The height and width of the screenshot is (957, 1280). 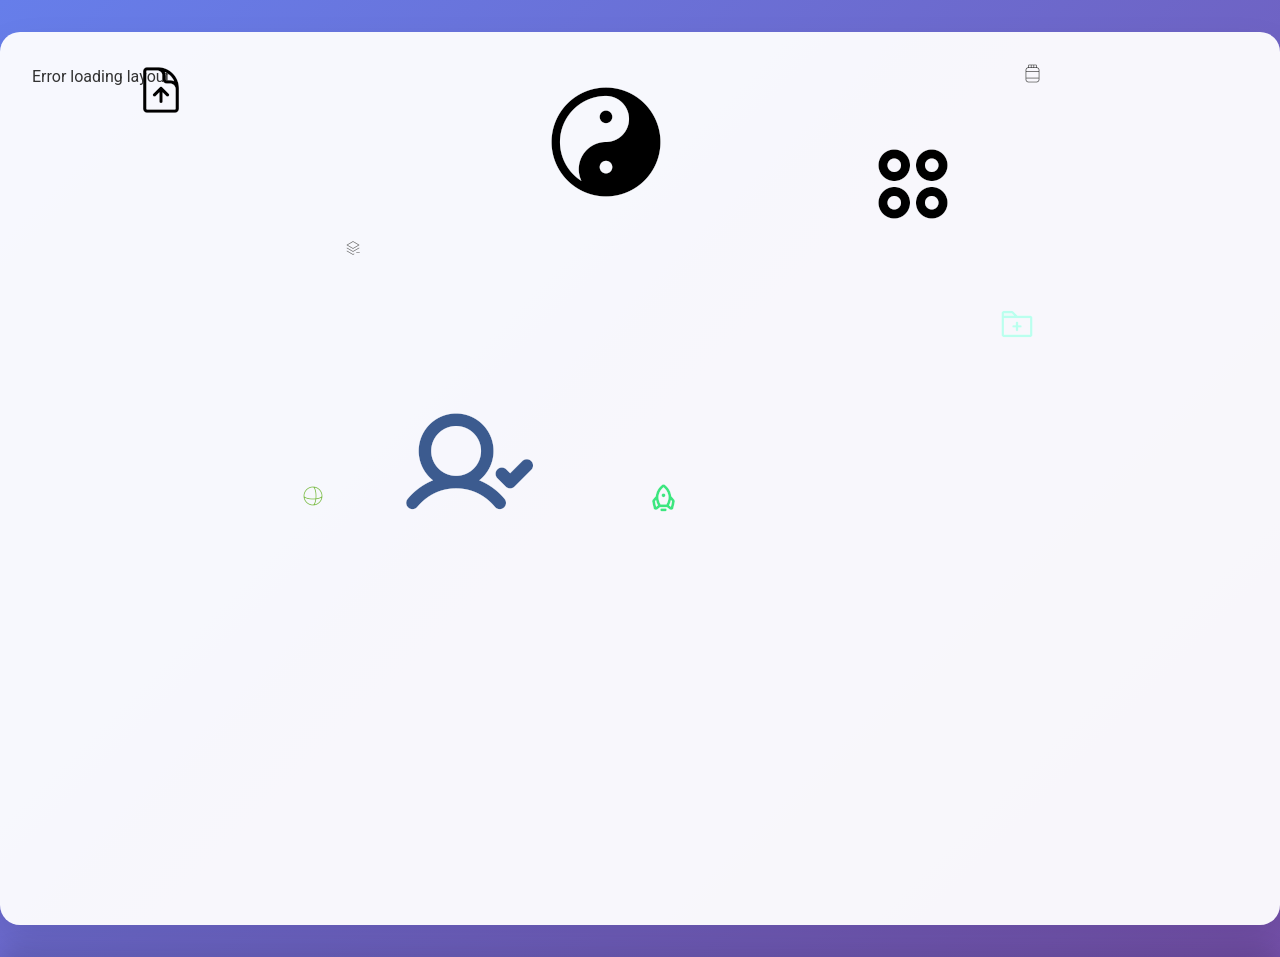 What do you see at coordinates (1017, 324) in the screenshot?
I see `create a new folder` at bounding box center [1017, 324].